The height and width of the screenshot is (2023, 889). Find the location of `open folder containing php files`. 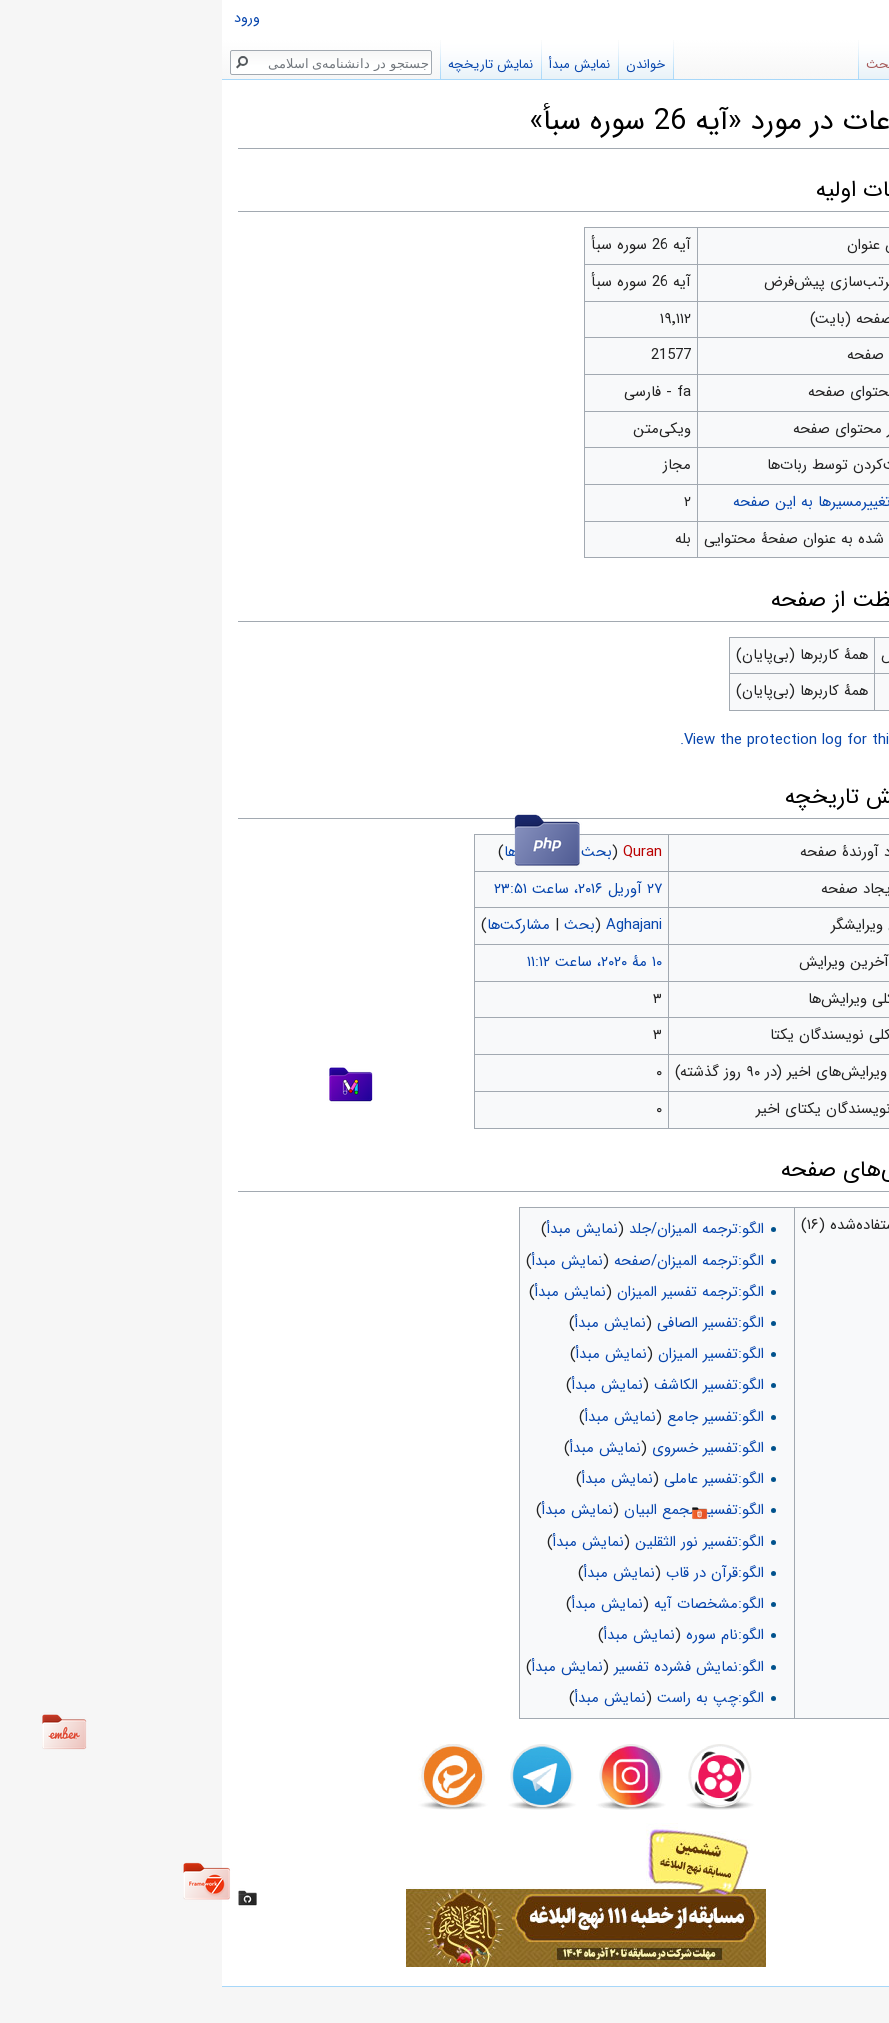

open folder containing php files is located at coordinates (547, 842).